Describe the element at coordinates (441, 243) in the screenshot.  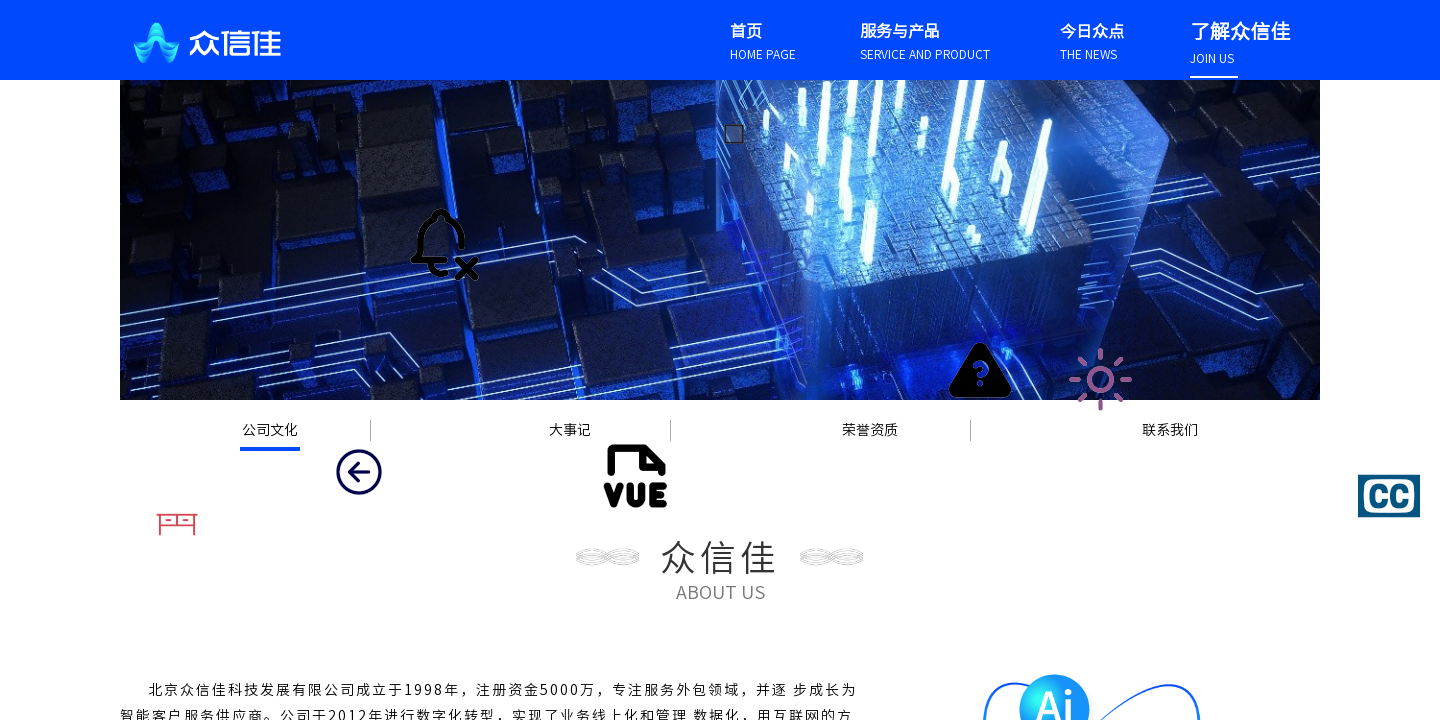
I see `mute or disable notifications` at that location.